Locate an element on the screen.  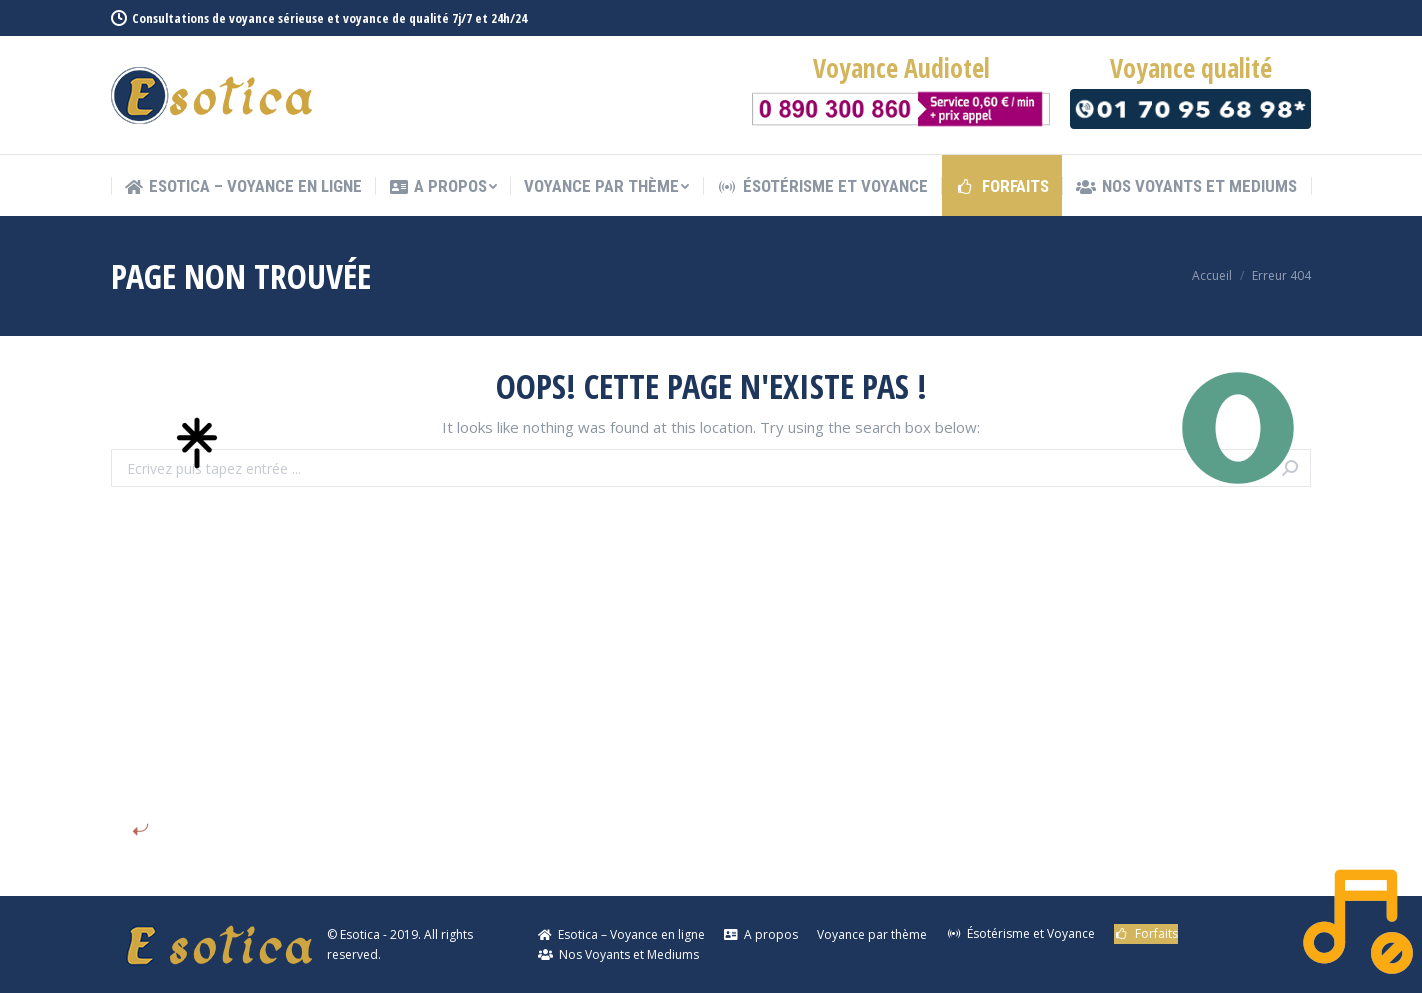
cancel or stop music playback is located at coordinates (1355, 916).